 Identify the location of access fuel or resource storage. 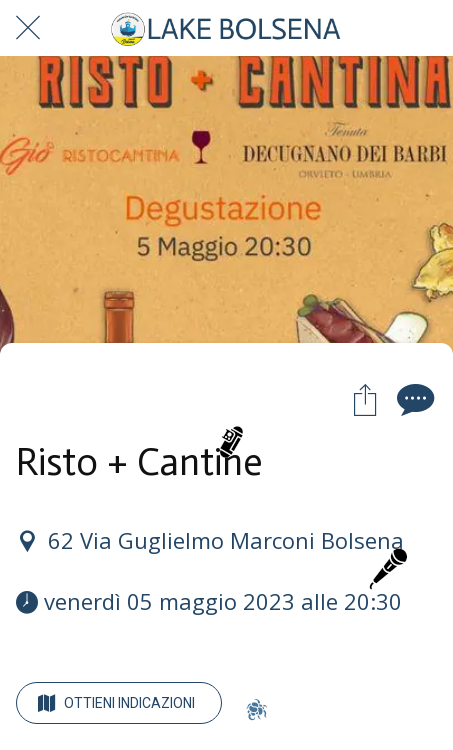
(232, 442).